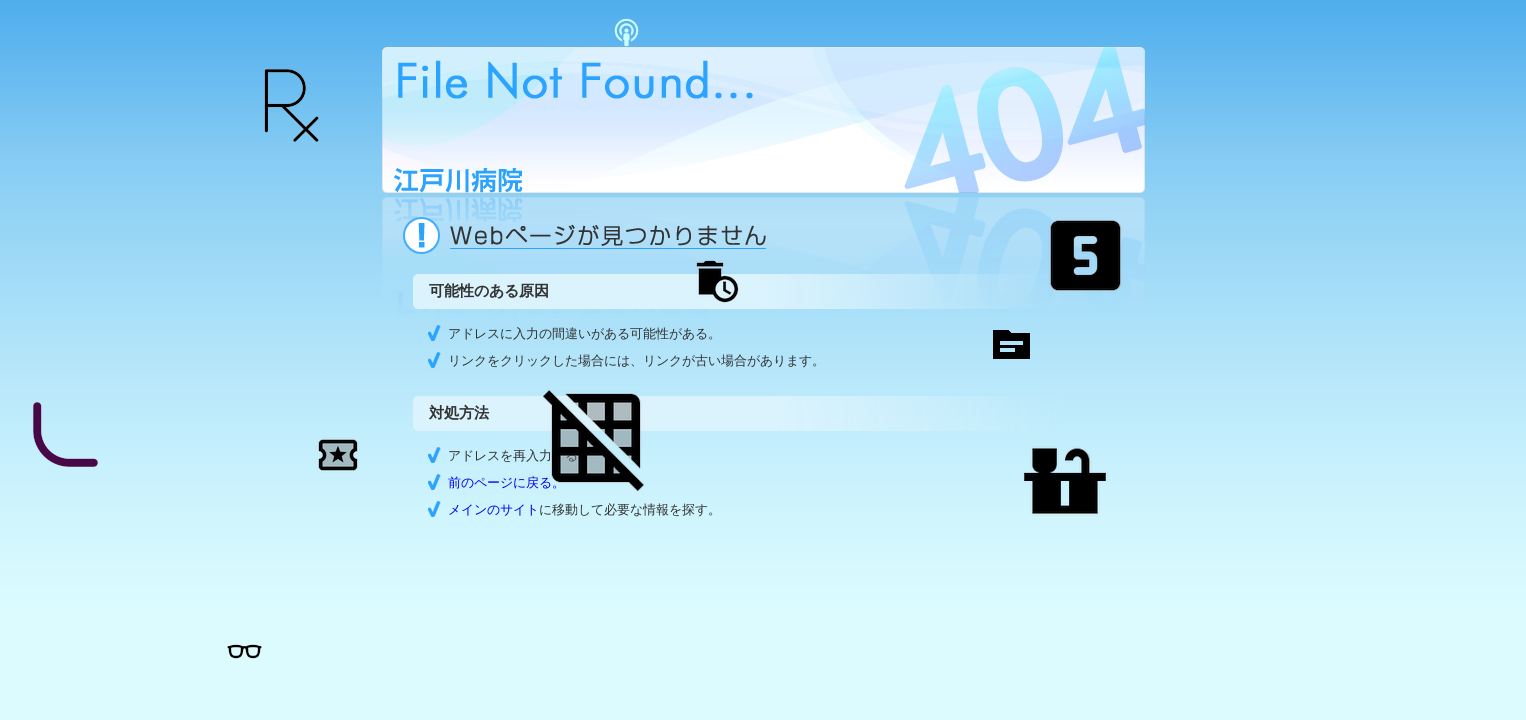  What do you see at coordinates (244, 651) in the screenshot?
I see `enable reading mode or accessibility features` at bounding box center [244, 651].